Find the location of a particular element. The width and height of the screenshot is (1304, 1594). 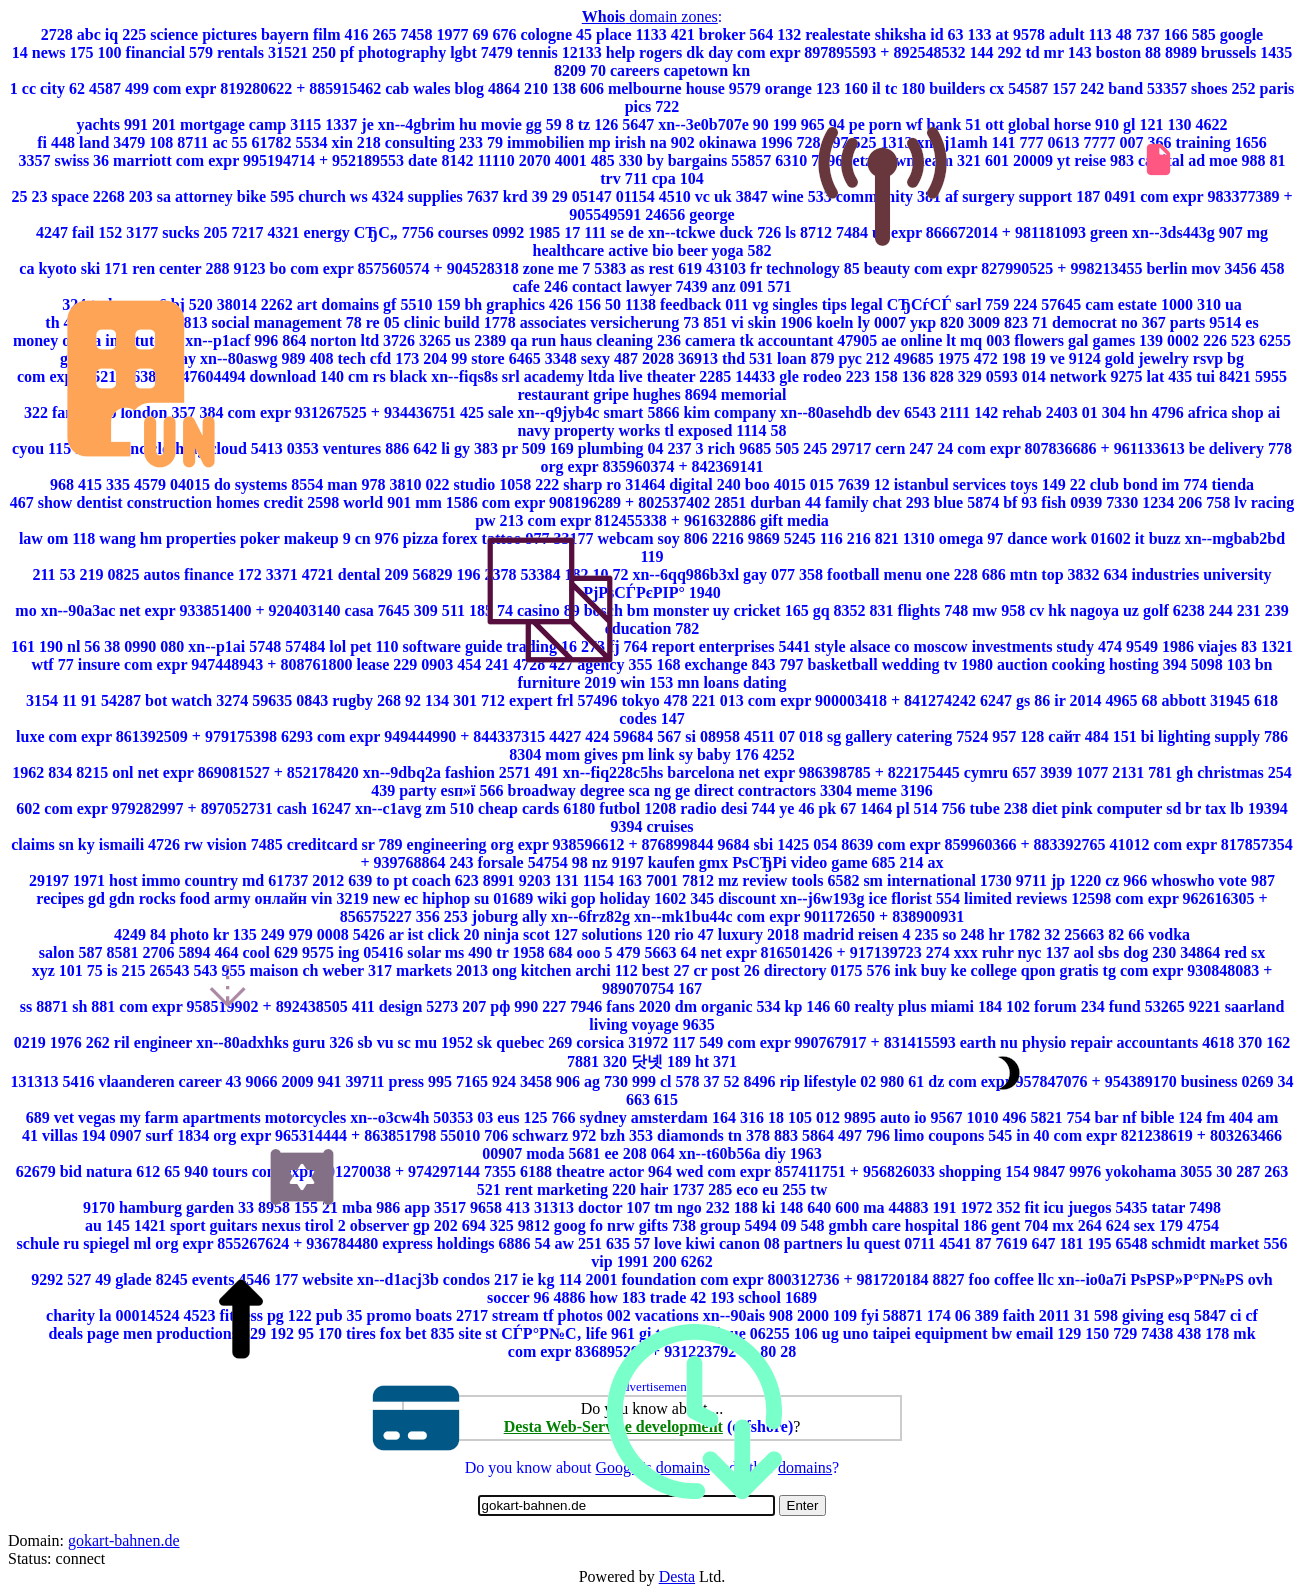

toggle dark mode or night theme is located at coordinates (1008, 1073).